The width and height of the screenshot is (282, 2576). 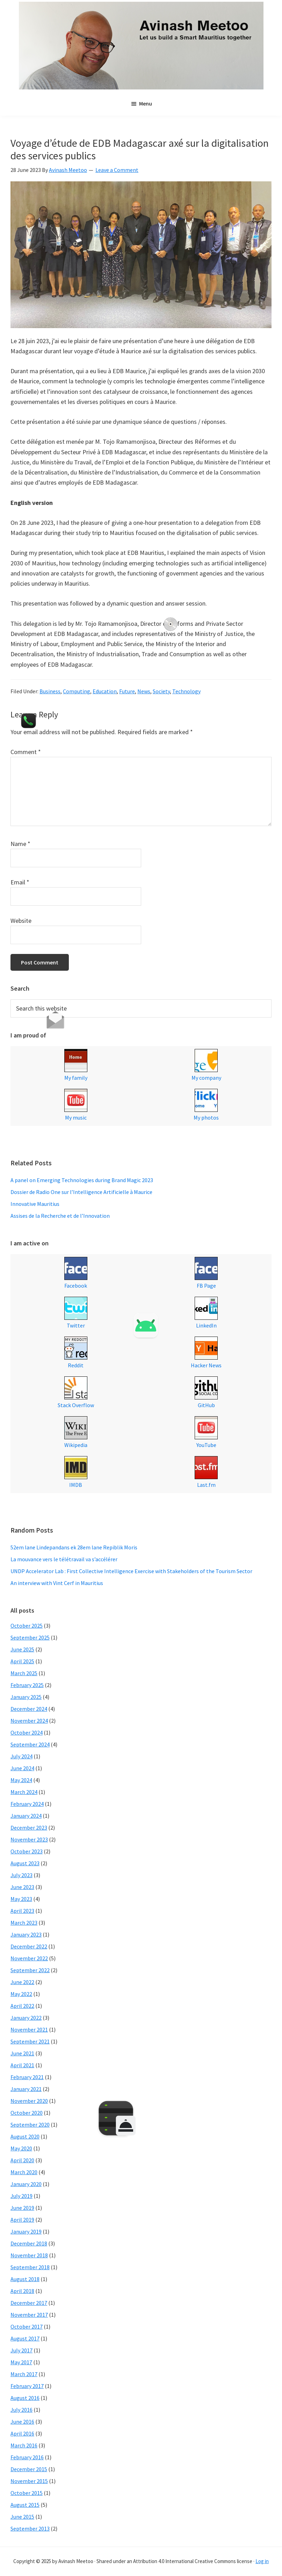 I want to click on indicates new mail or email notification, so click(x=55, y=1020).